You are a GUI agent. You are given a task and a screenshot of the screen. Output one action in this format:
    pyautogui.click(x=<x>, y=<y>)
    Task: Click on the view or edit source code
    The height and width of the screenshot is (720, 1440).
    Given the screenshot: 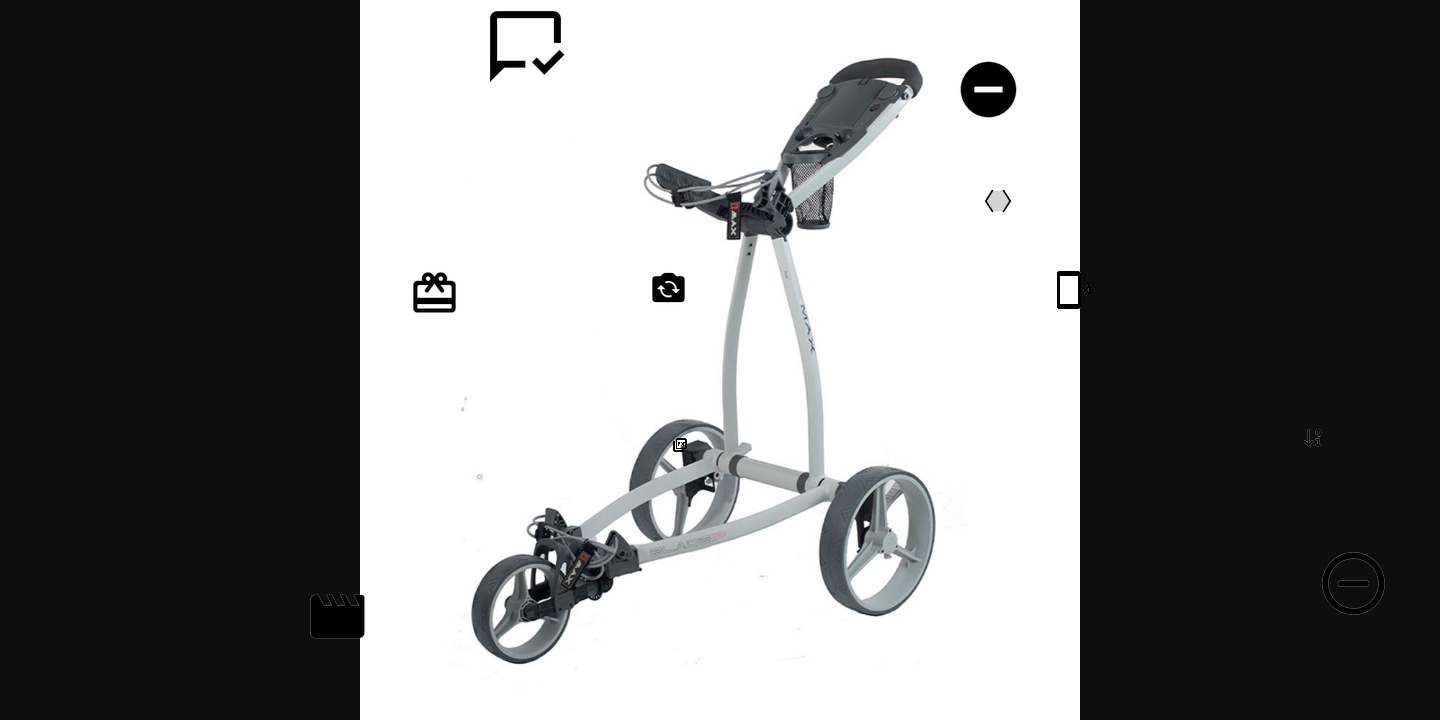 What is the action you would take?
    pyautogui.click(x=998, y=201)
    